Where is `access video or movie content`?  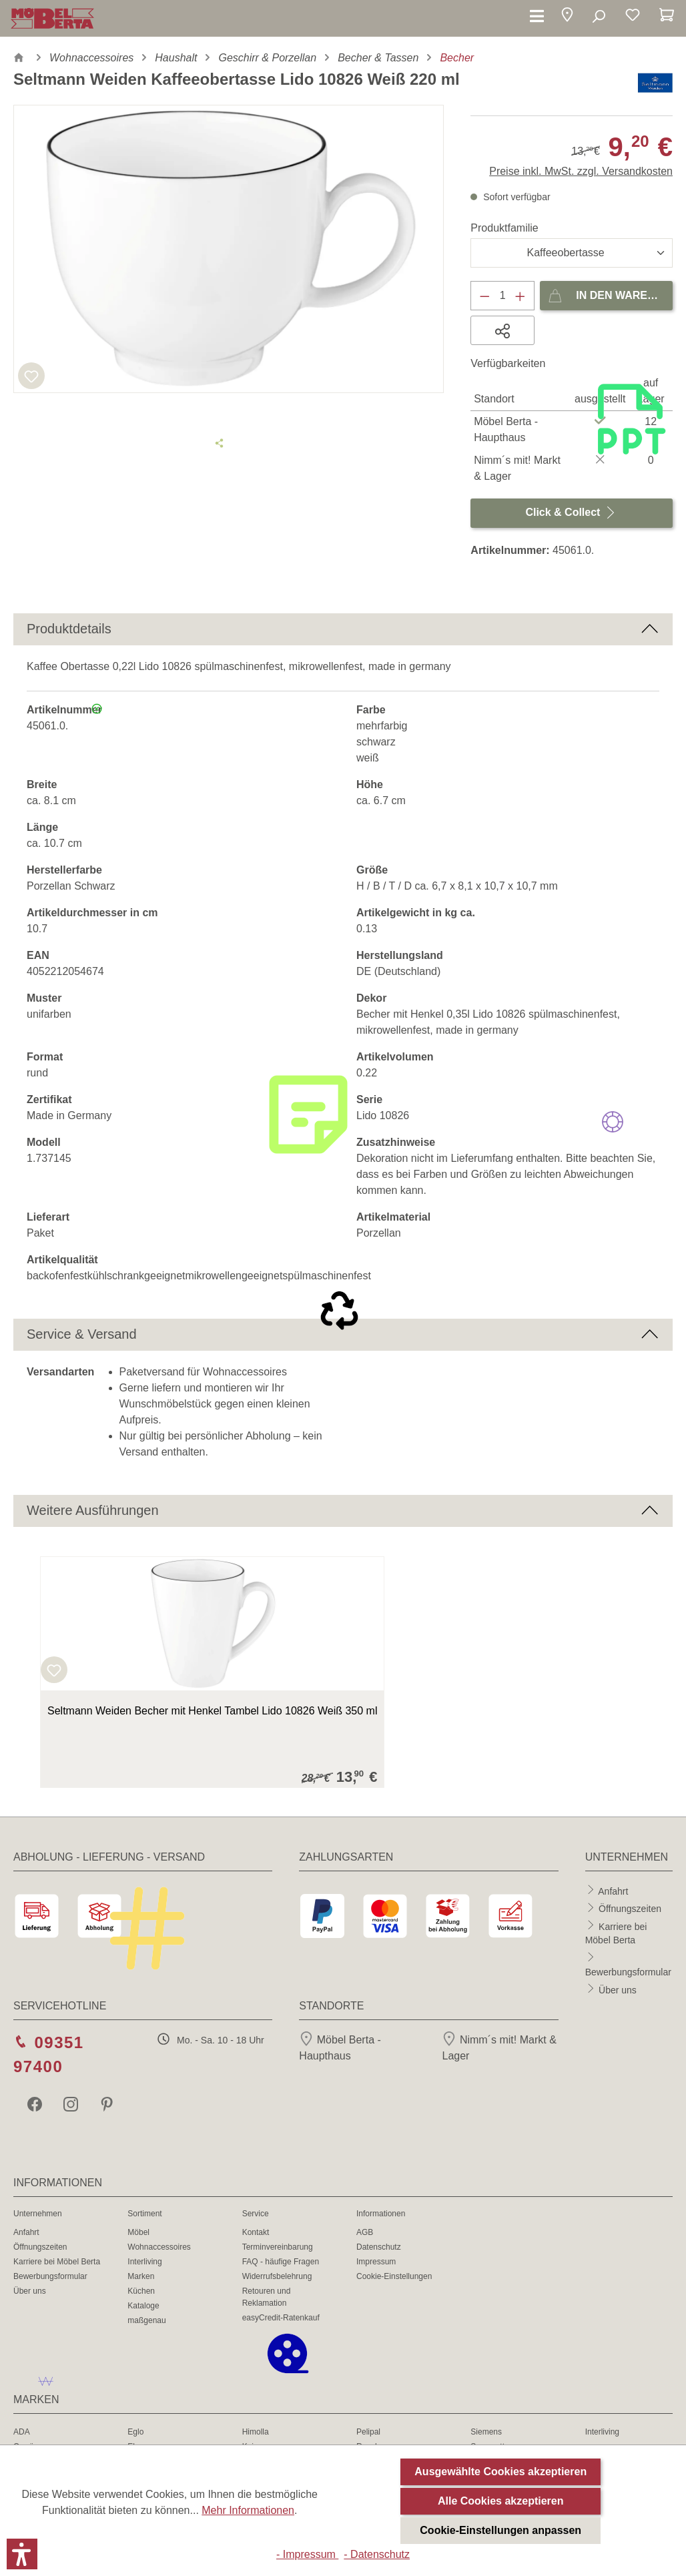
access video or movie content is located at coordinates (287, 2353).